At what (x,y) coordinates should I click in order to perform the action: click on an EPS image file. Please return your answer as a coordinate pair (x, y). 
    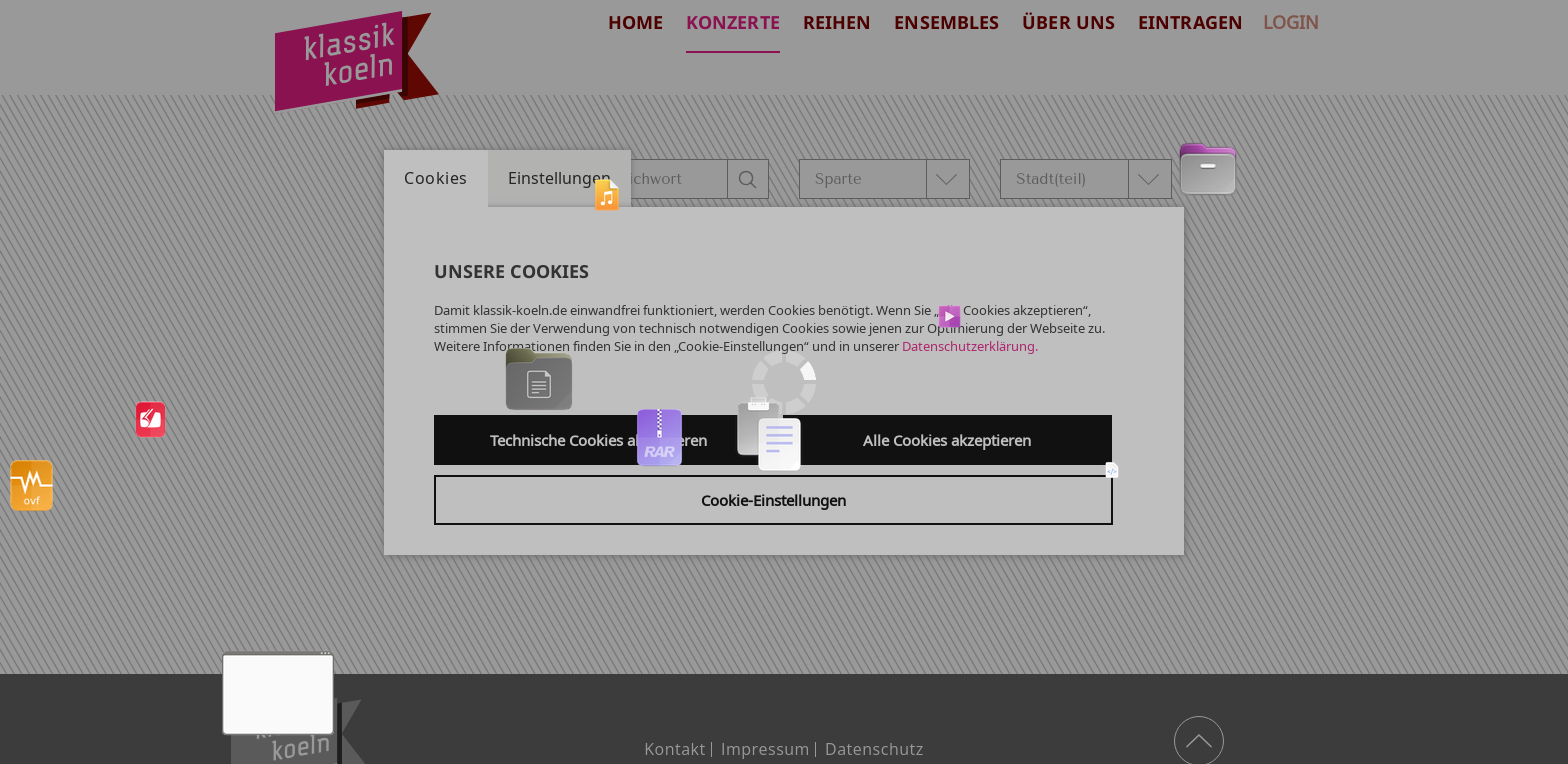
    Looking at the image, I should click on (150, 419).